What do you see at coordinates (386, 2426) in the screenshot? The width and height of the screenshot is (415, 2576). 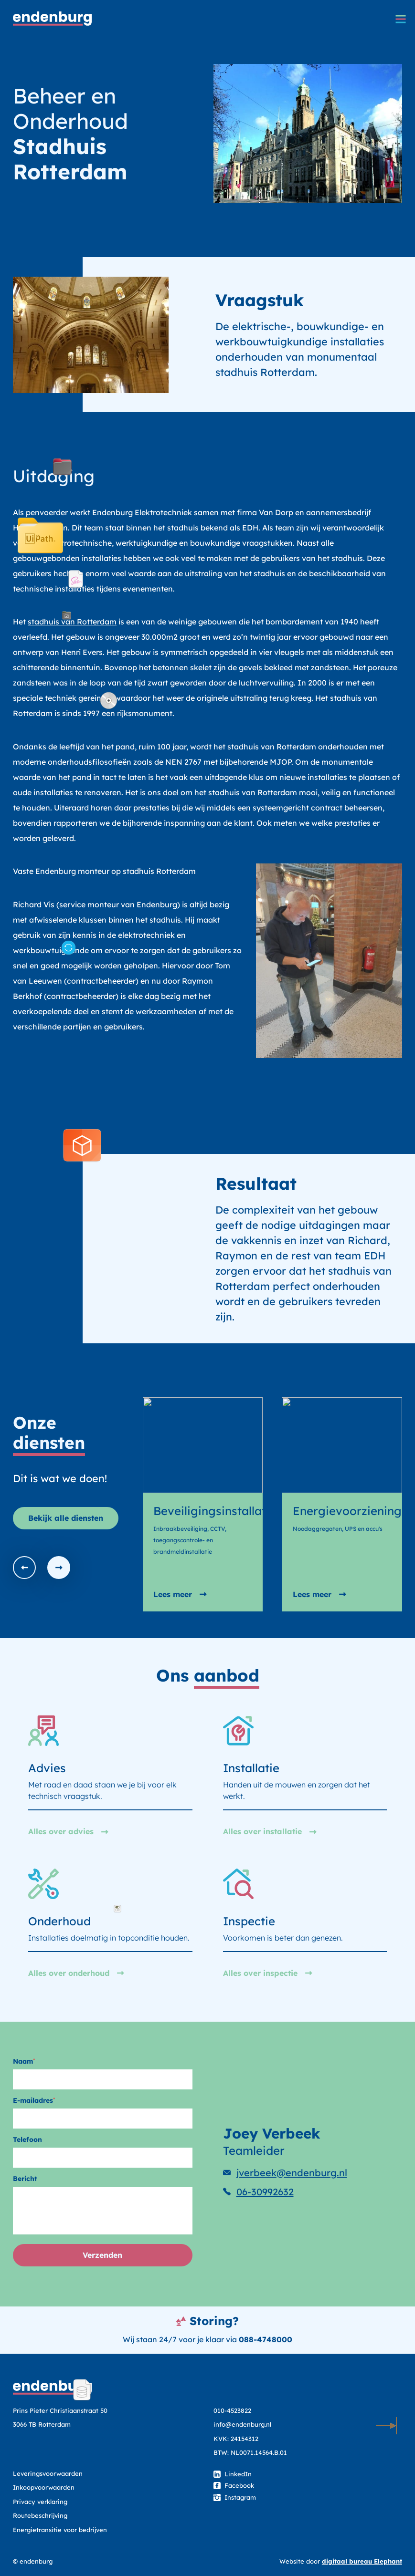 I see `go to the last item or page` at bounding box center [386, 2426].